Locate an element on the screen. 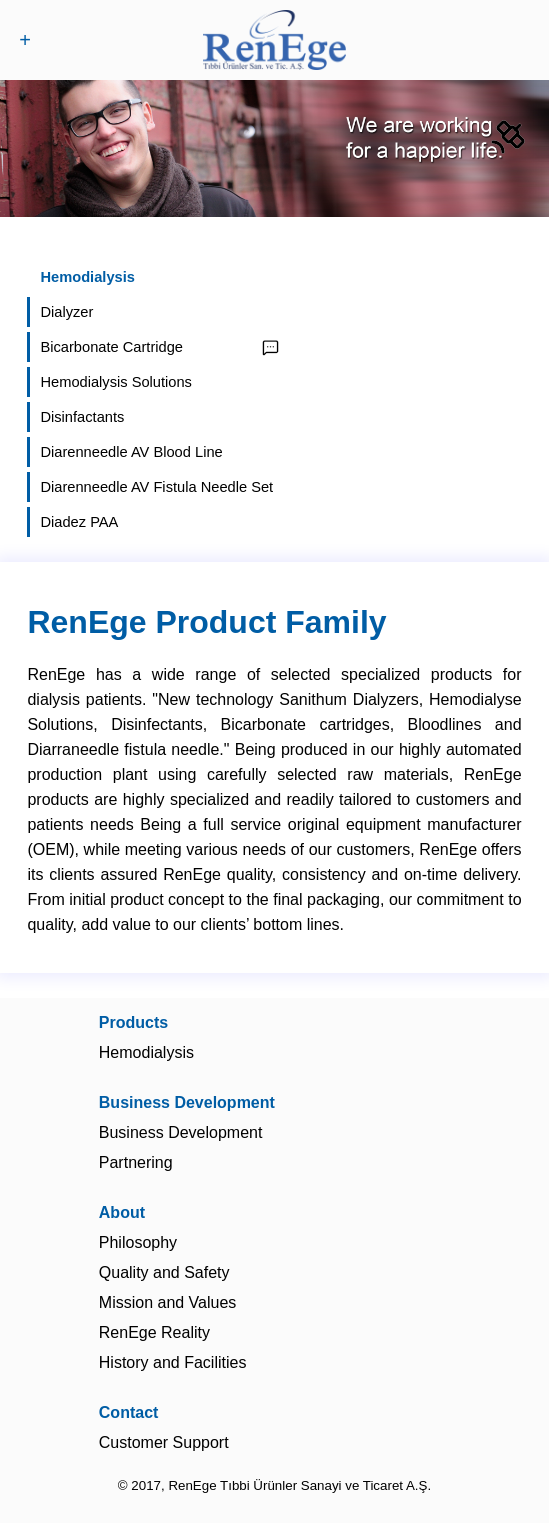  view more messages or conversation options is located at coordinates (270, 347).